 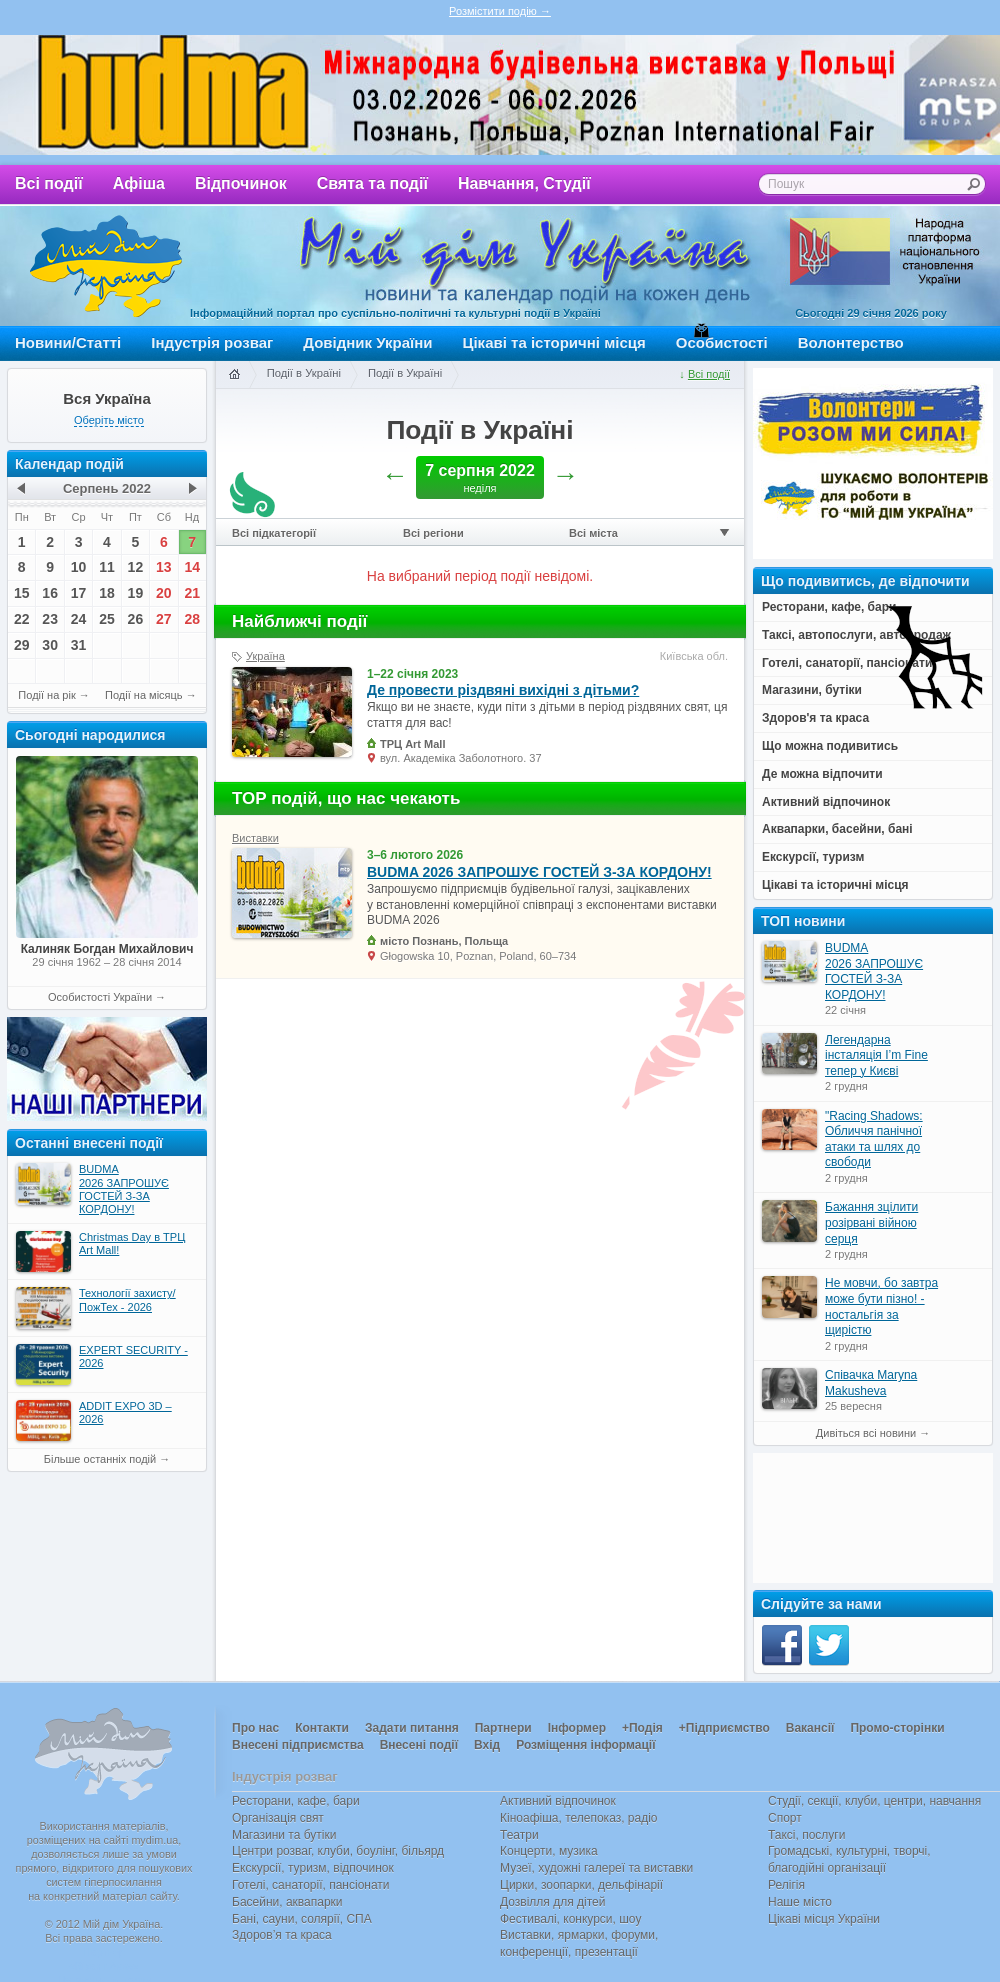 I want to click on indicates lightning or electrical damage effect, so click(x=931, y=658).